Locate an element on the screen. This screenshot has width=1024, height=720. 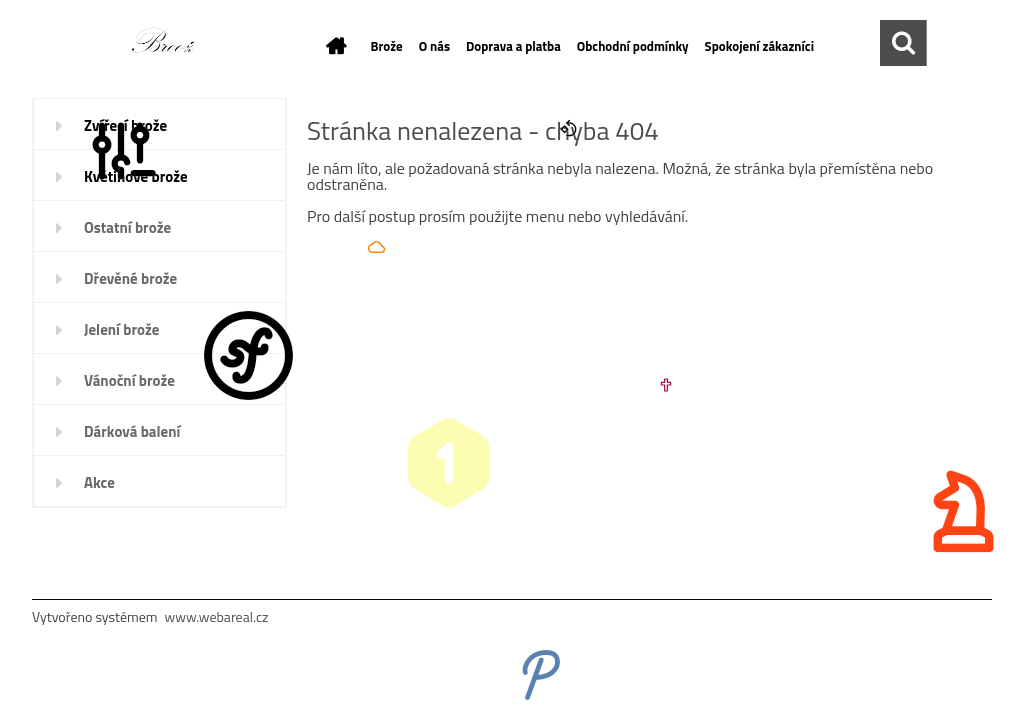
access microsoft onedrive cloud storage is located at coordinates (376, 247).